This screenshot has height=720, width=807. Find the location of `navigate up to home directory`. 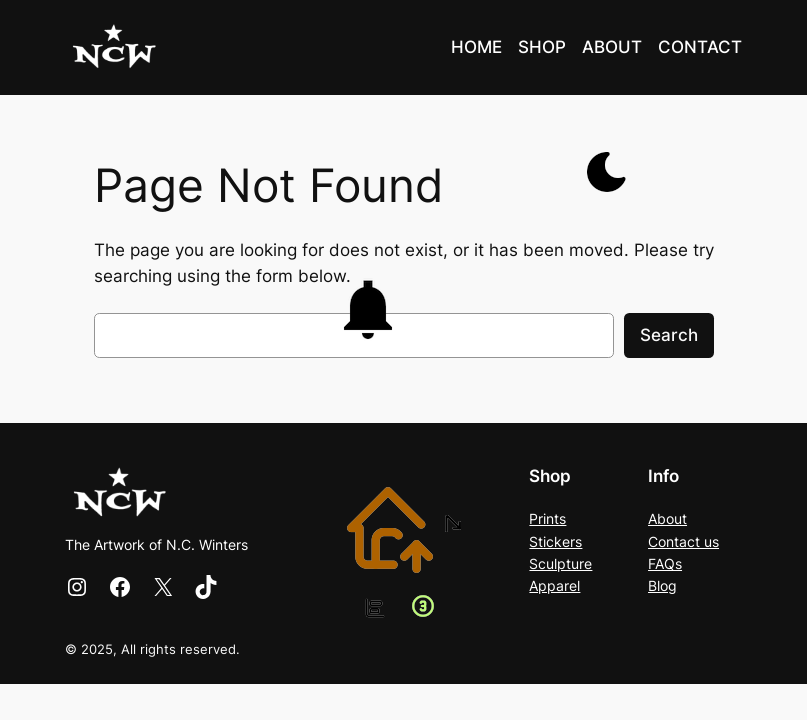

navigate up to home directory is located at coordinates (388, 528).